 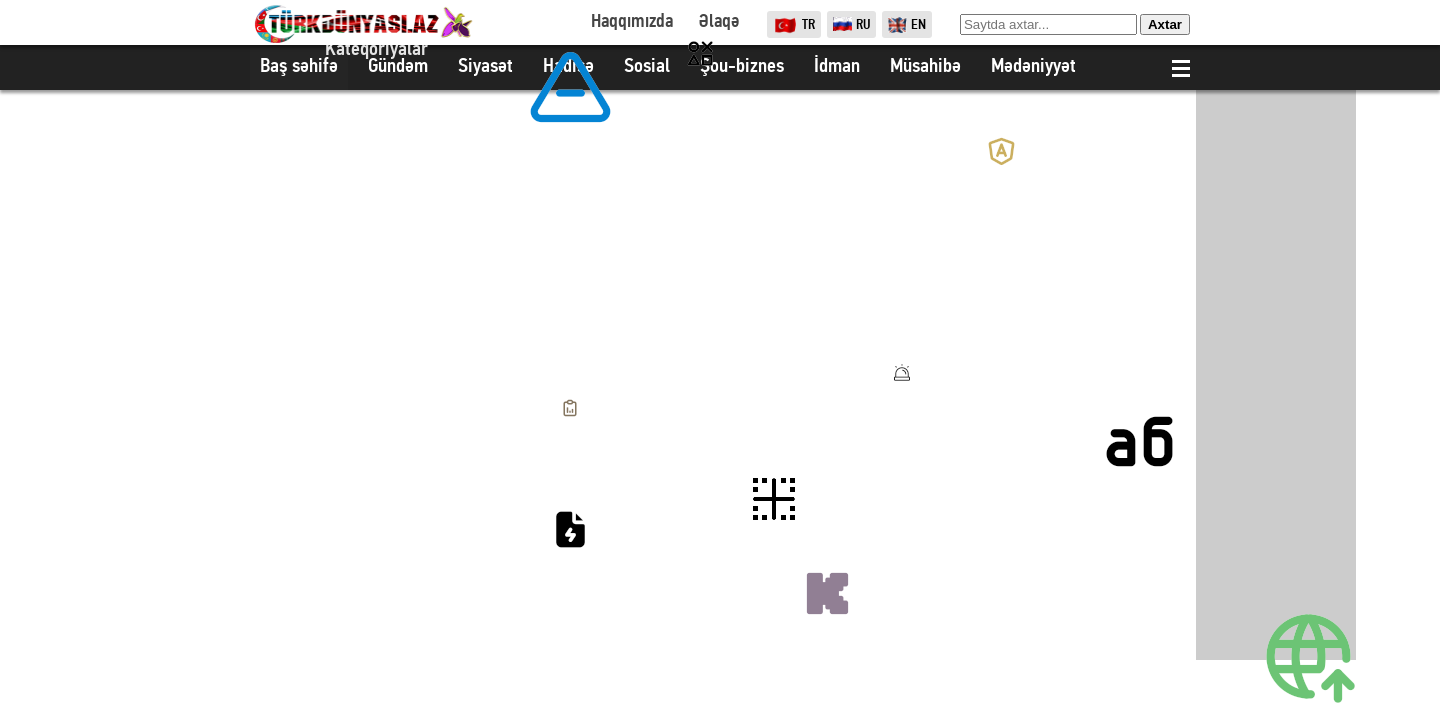 What do you see at coordinates (827, 593) in the screenshot?
I see `open the Kick streaming platform` at bounding box center [827, 593].